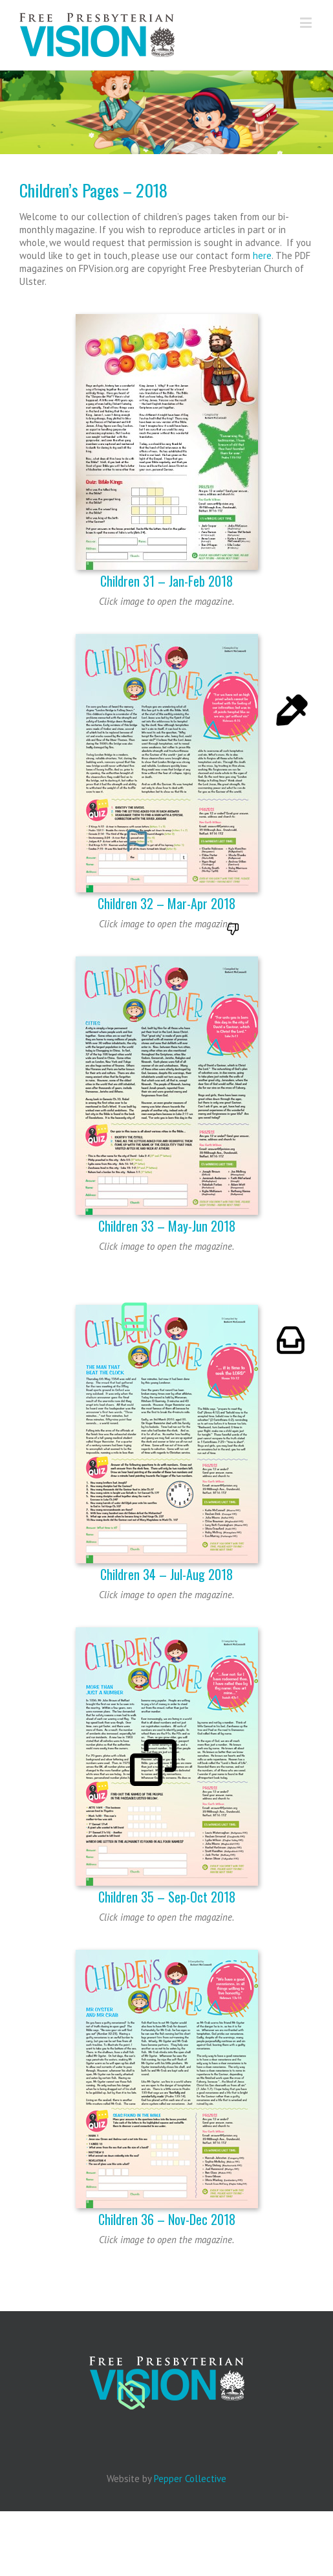 Image resolution: width=333 pixels, height=2576 pixels. I want to click on dislike or downvote content, so click(233, 929).